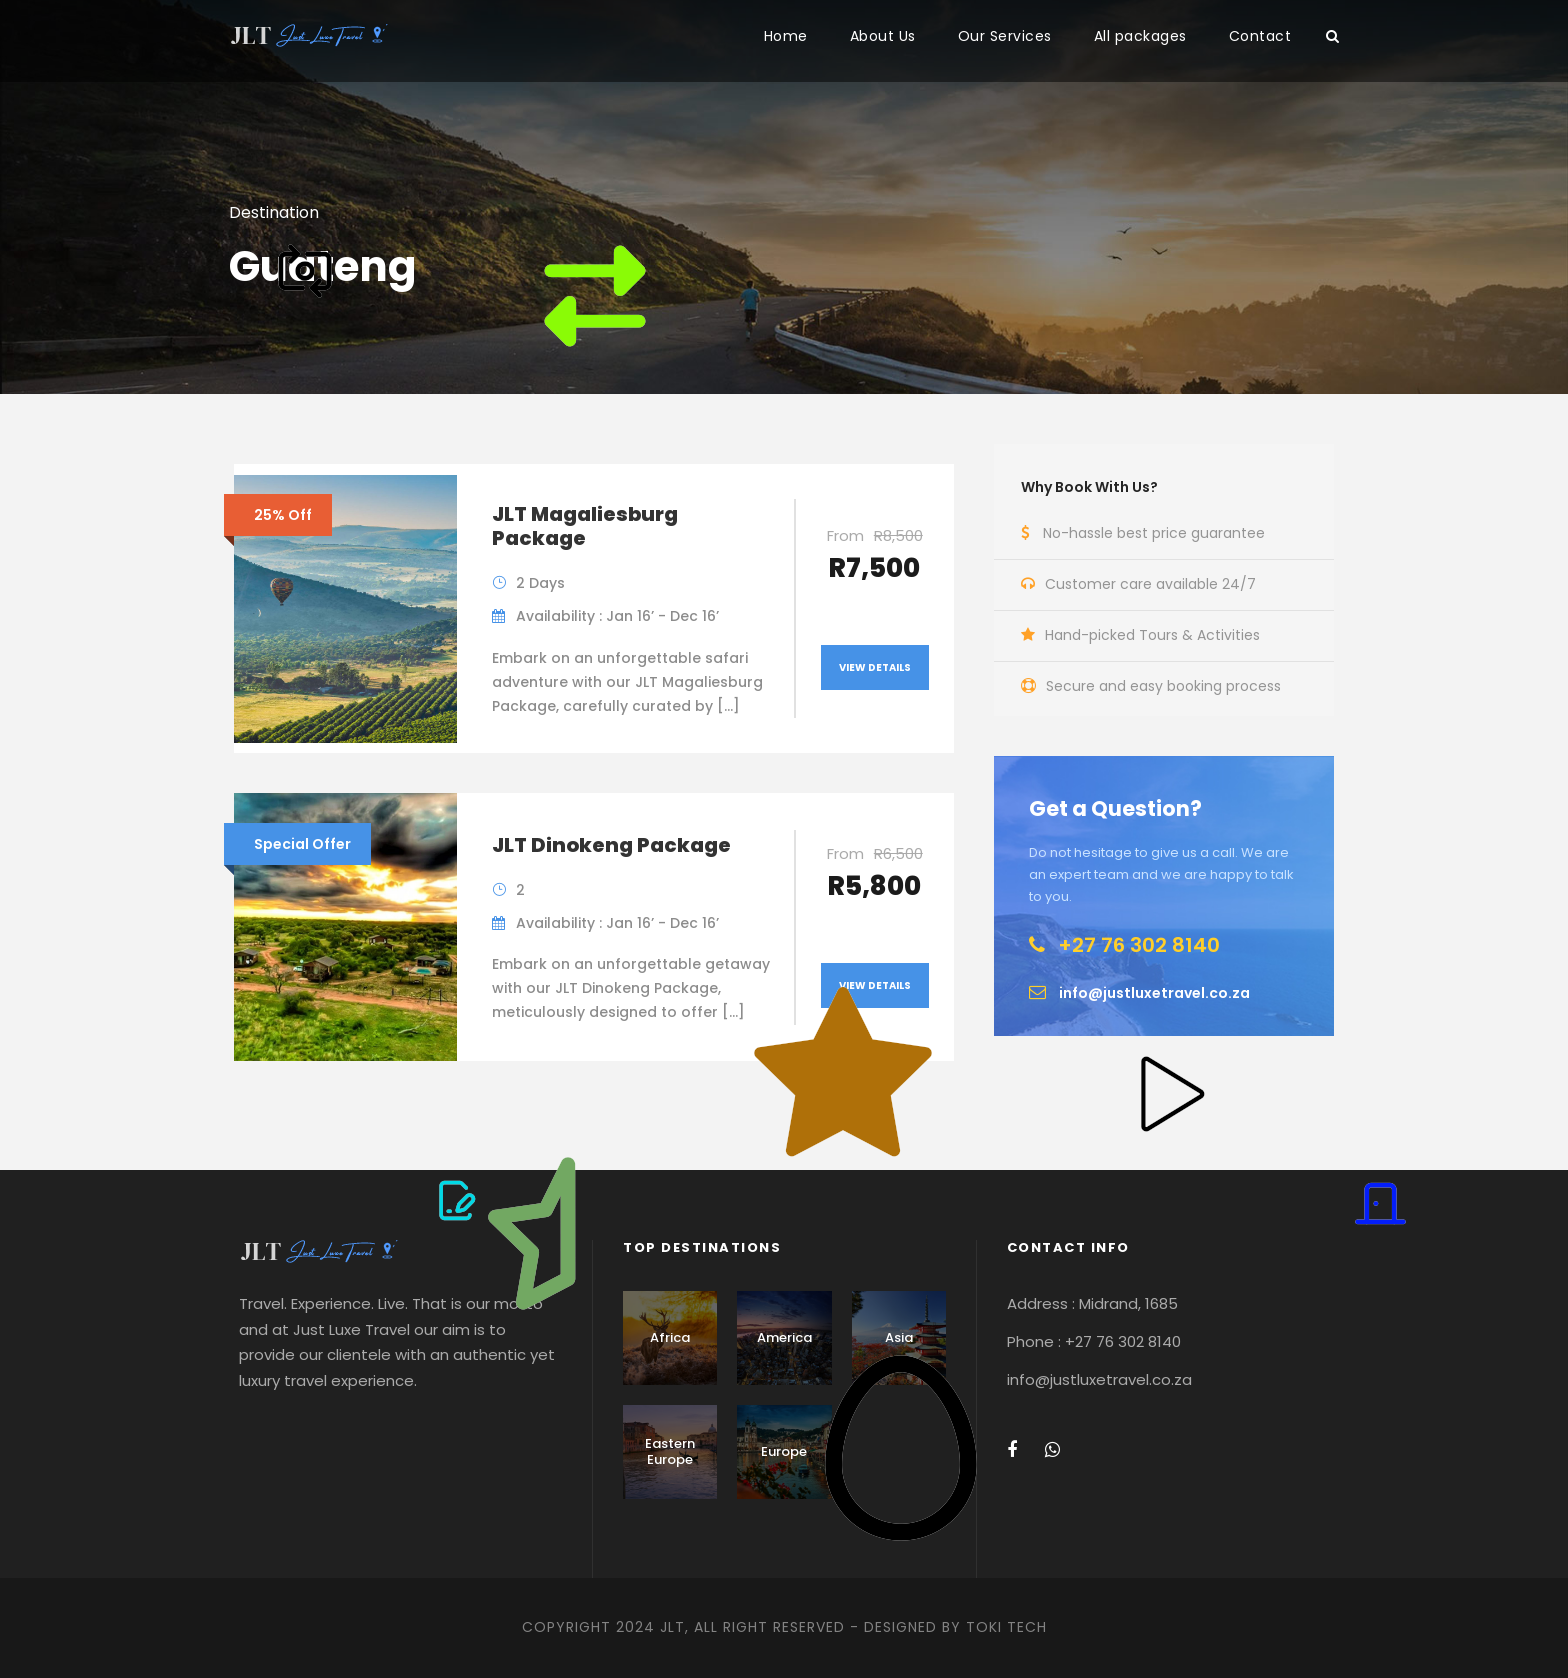 This screenshot has width=1568, height=1678. What do you see at coordinates (1164, 1094) in the screenshot?
I see `start playing media content` at bounding box center [1164, 1094].